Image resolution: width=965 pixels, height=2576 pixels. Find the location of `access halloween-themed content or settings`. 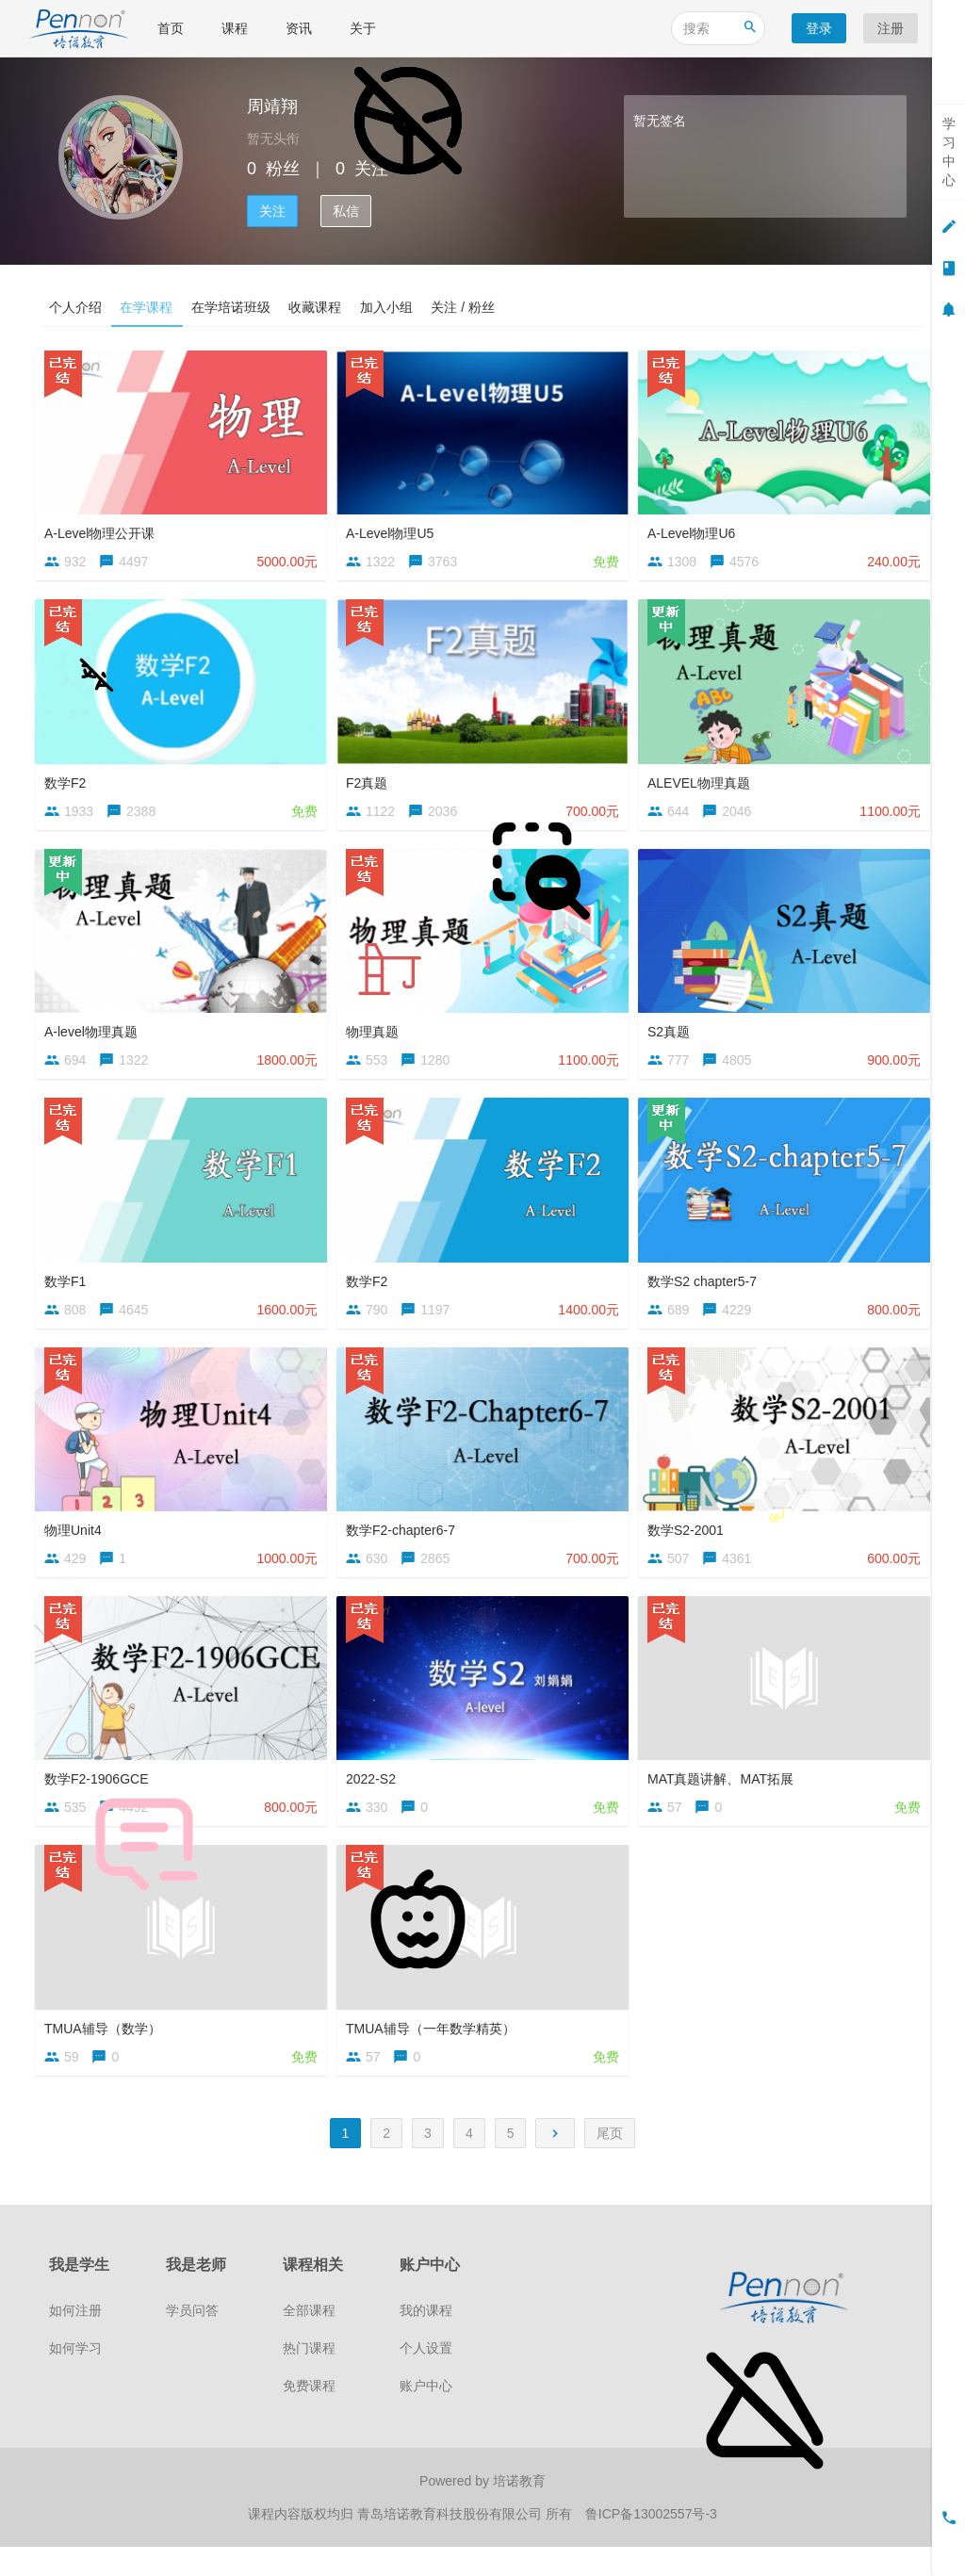

access halloween-themed content or settings is located at coordinates (417, 1921).